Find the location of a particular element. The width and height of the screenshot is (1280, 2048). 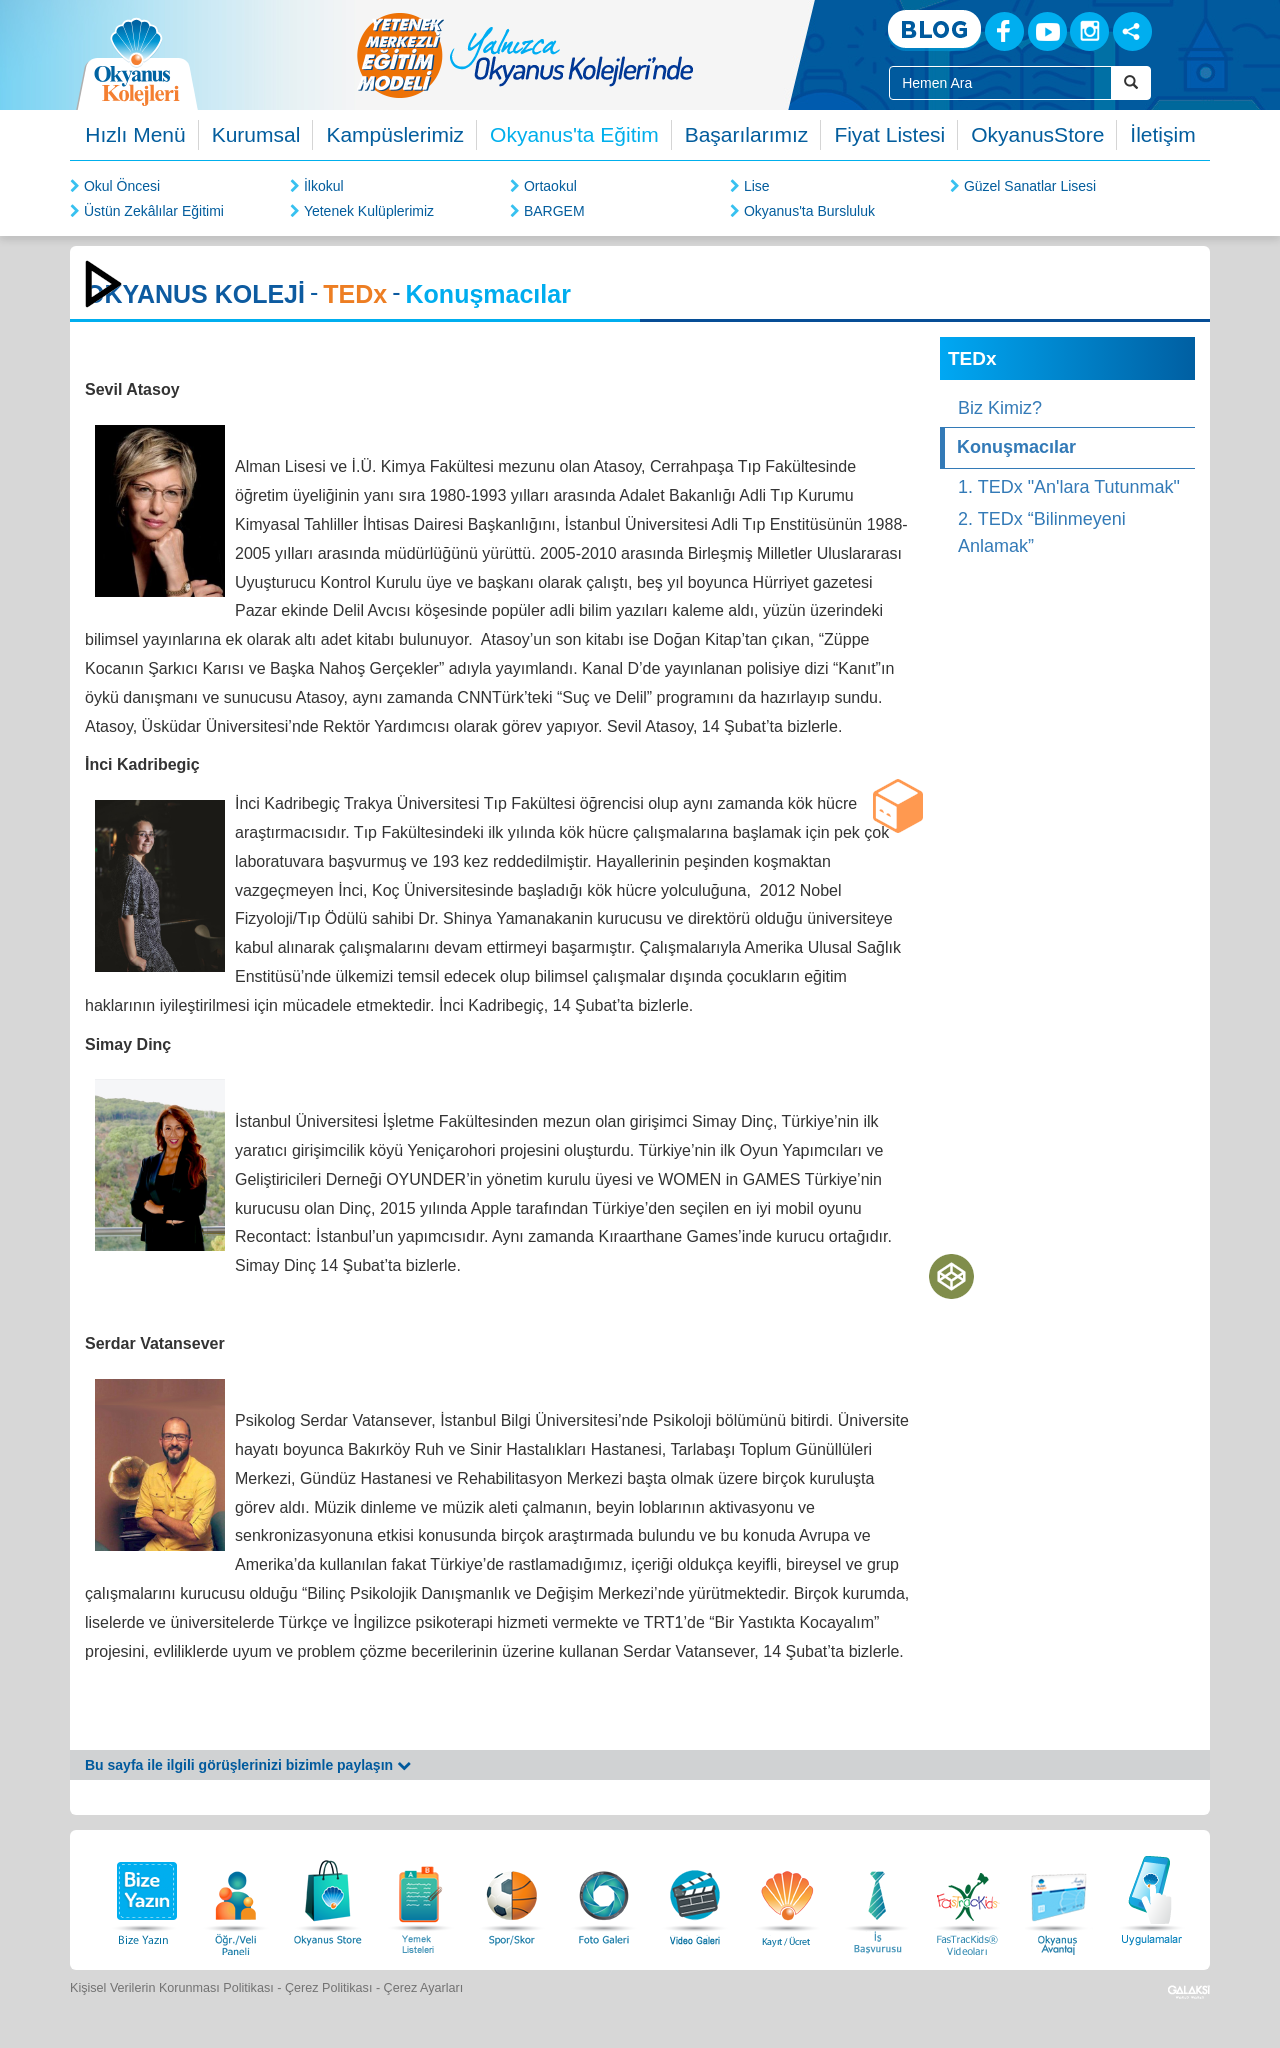

open CodePen website or app is located at coordinates (951, 1276).